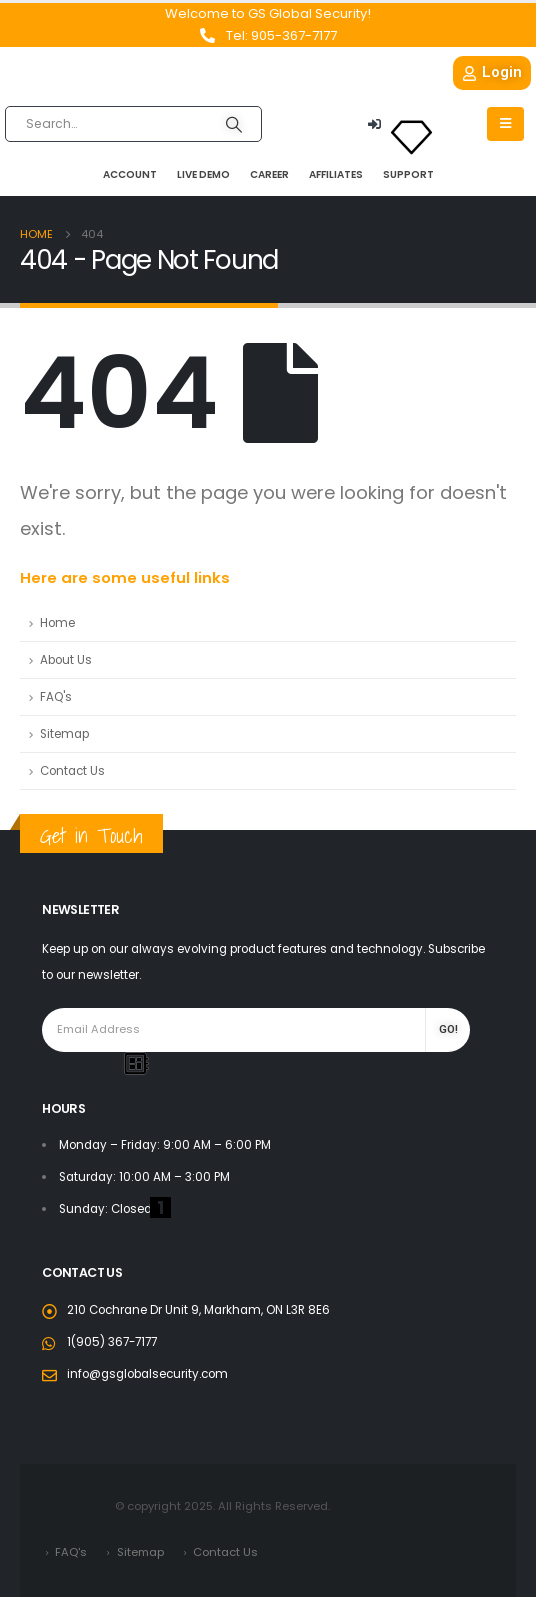  I want to click on indicates ruby programming language, so click(411, 136).